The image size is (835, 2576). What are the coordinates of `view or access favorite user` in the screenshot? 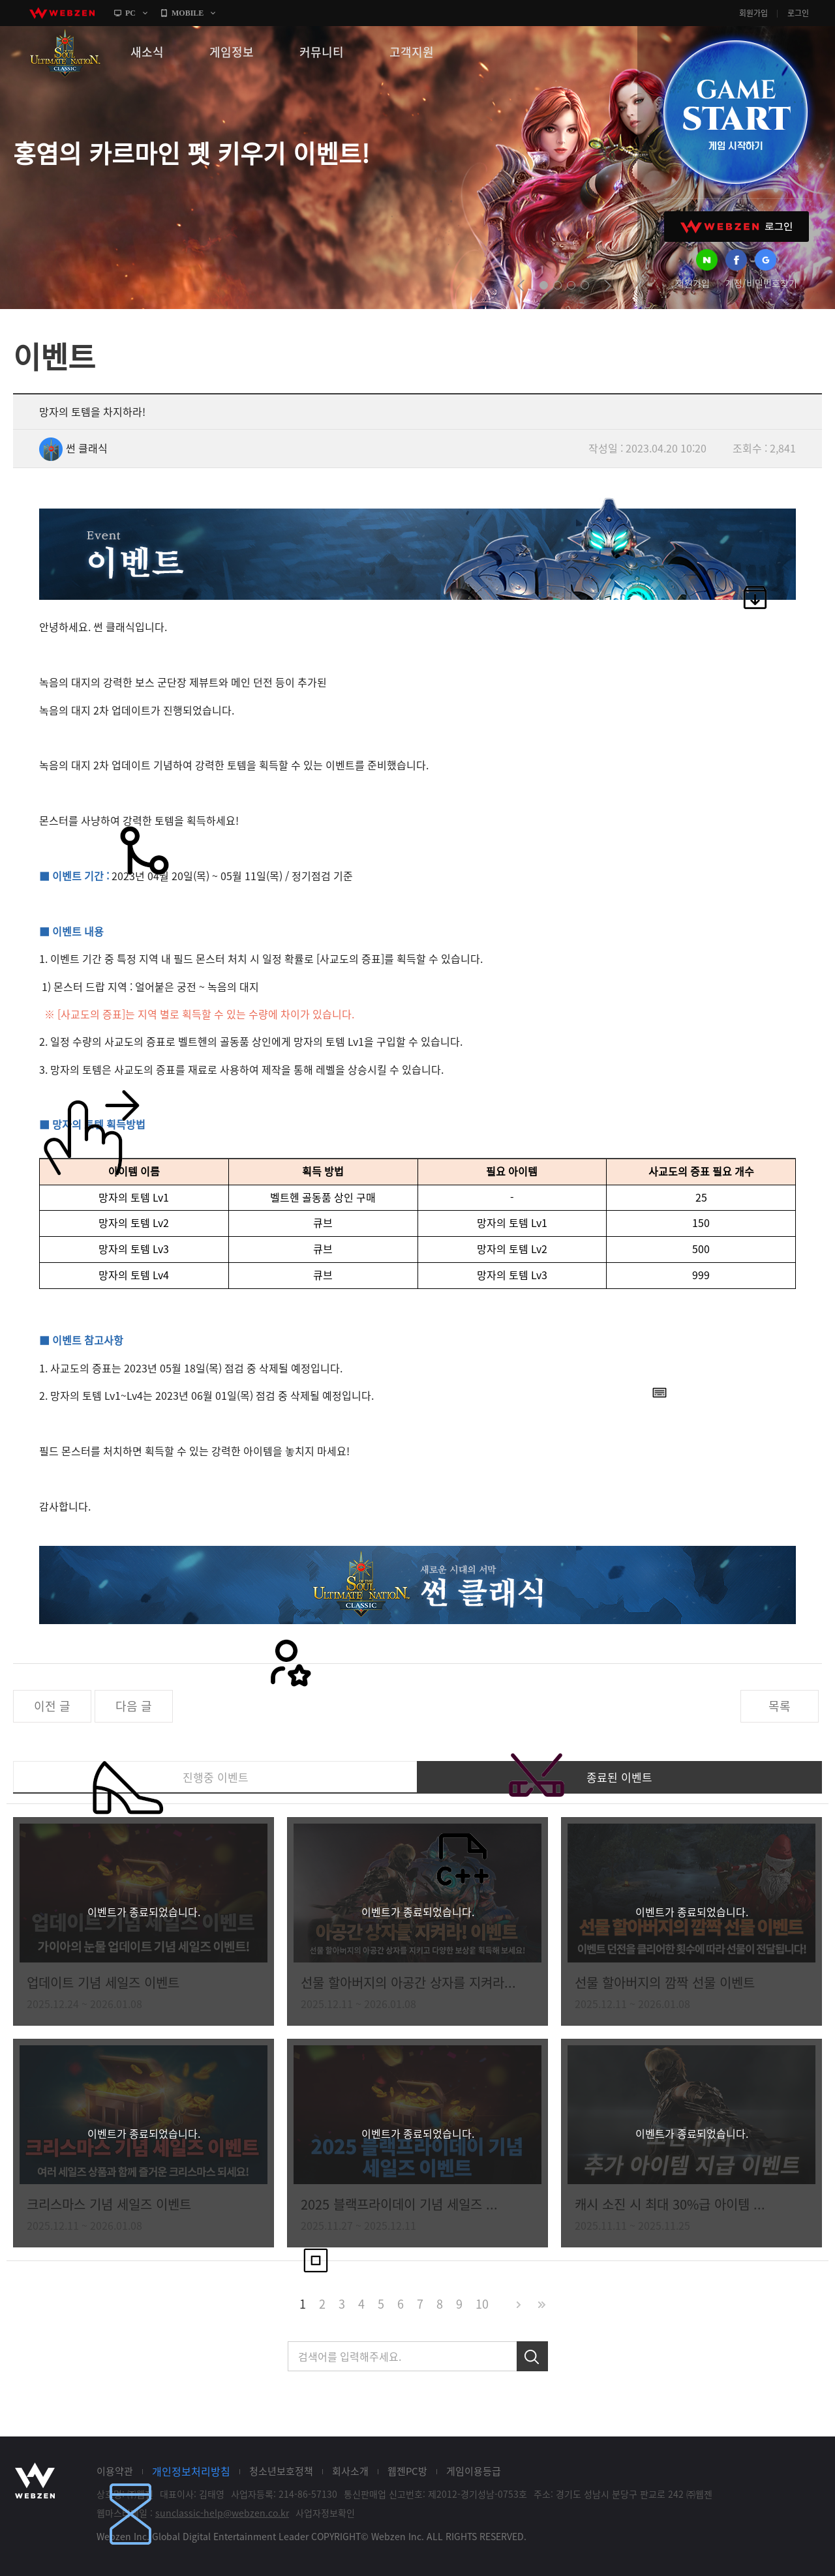 It's located at (286, 1662).